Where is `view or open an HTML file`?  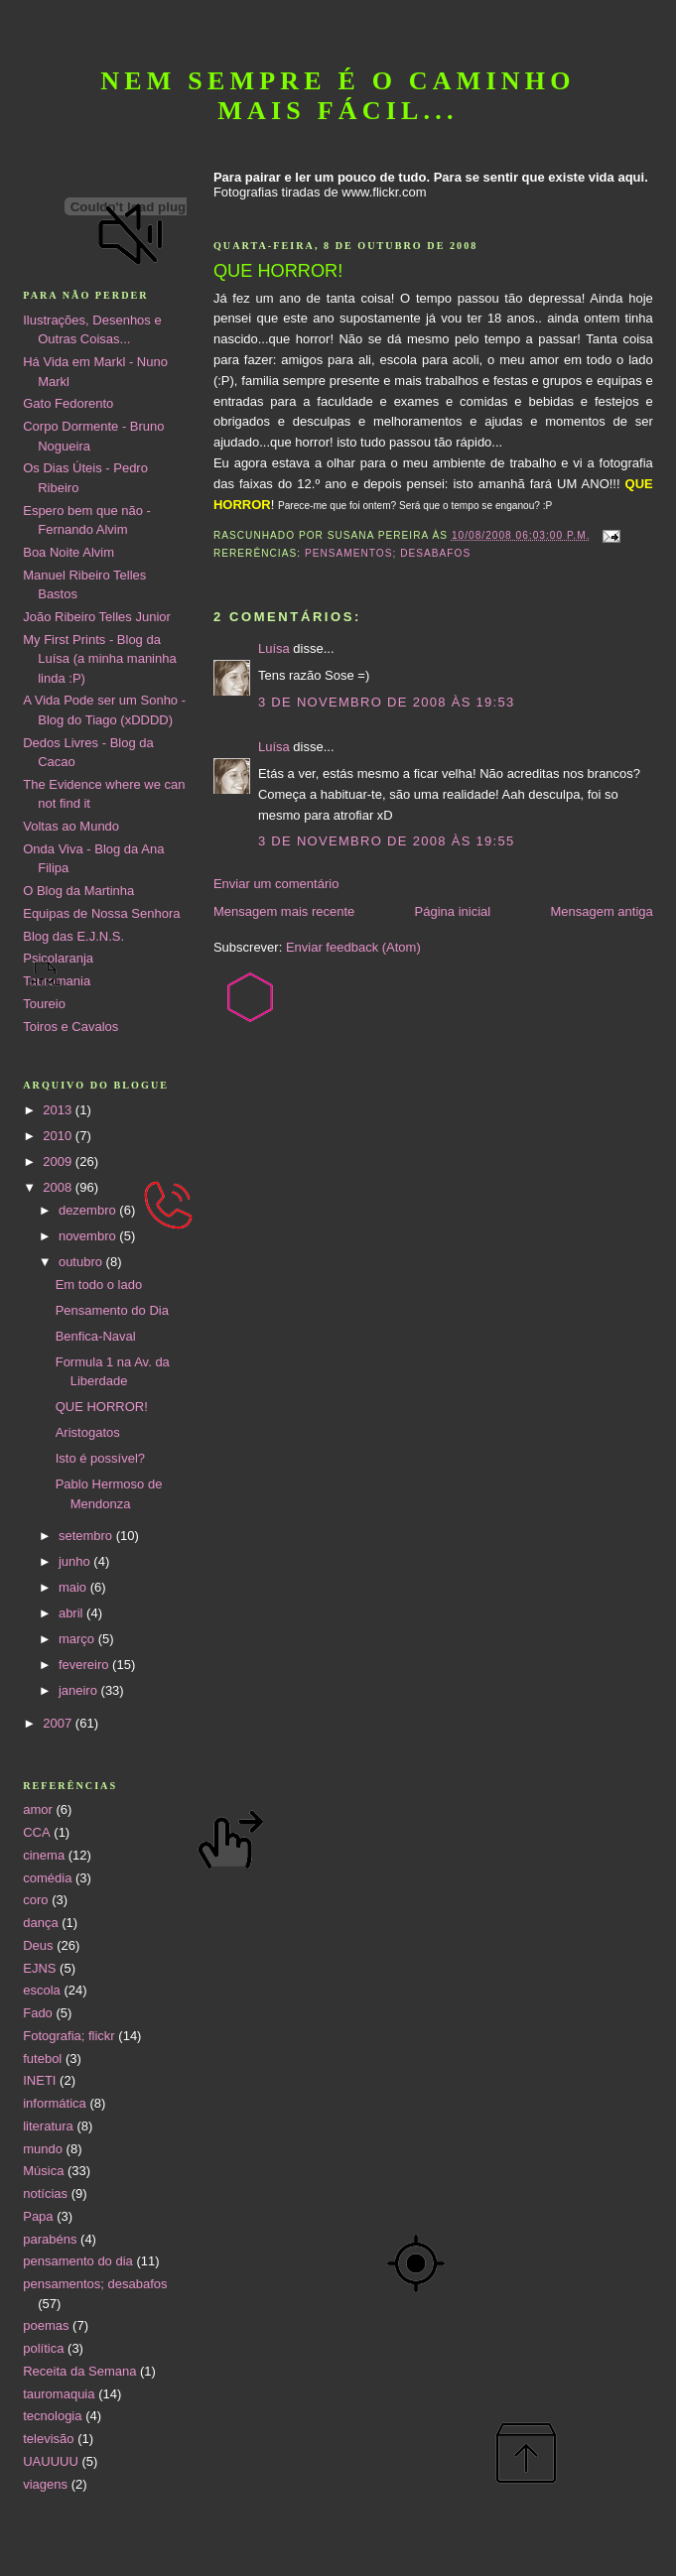
view or open an HTML file is located at coordinates (45, 974).